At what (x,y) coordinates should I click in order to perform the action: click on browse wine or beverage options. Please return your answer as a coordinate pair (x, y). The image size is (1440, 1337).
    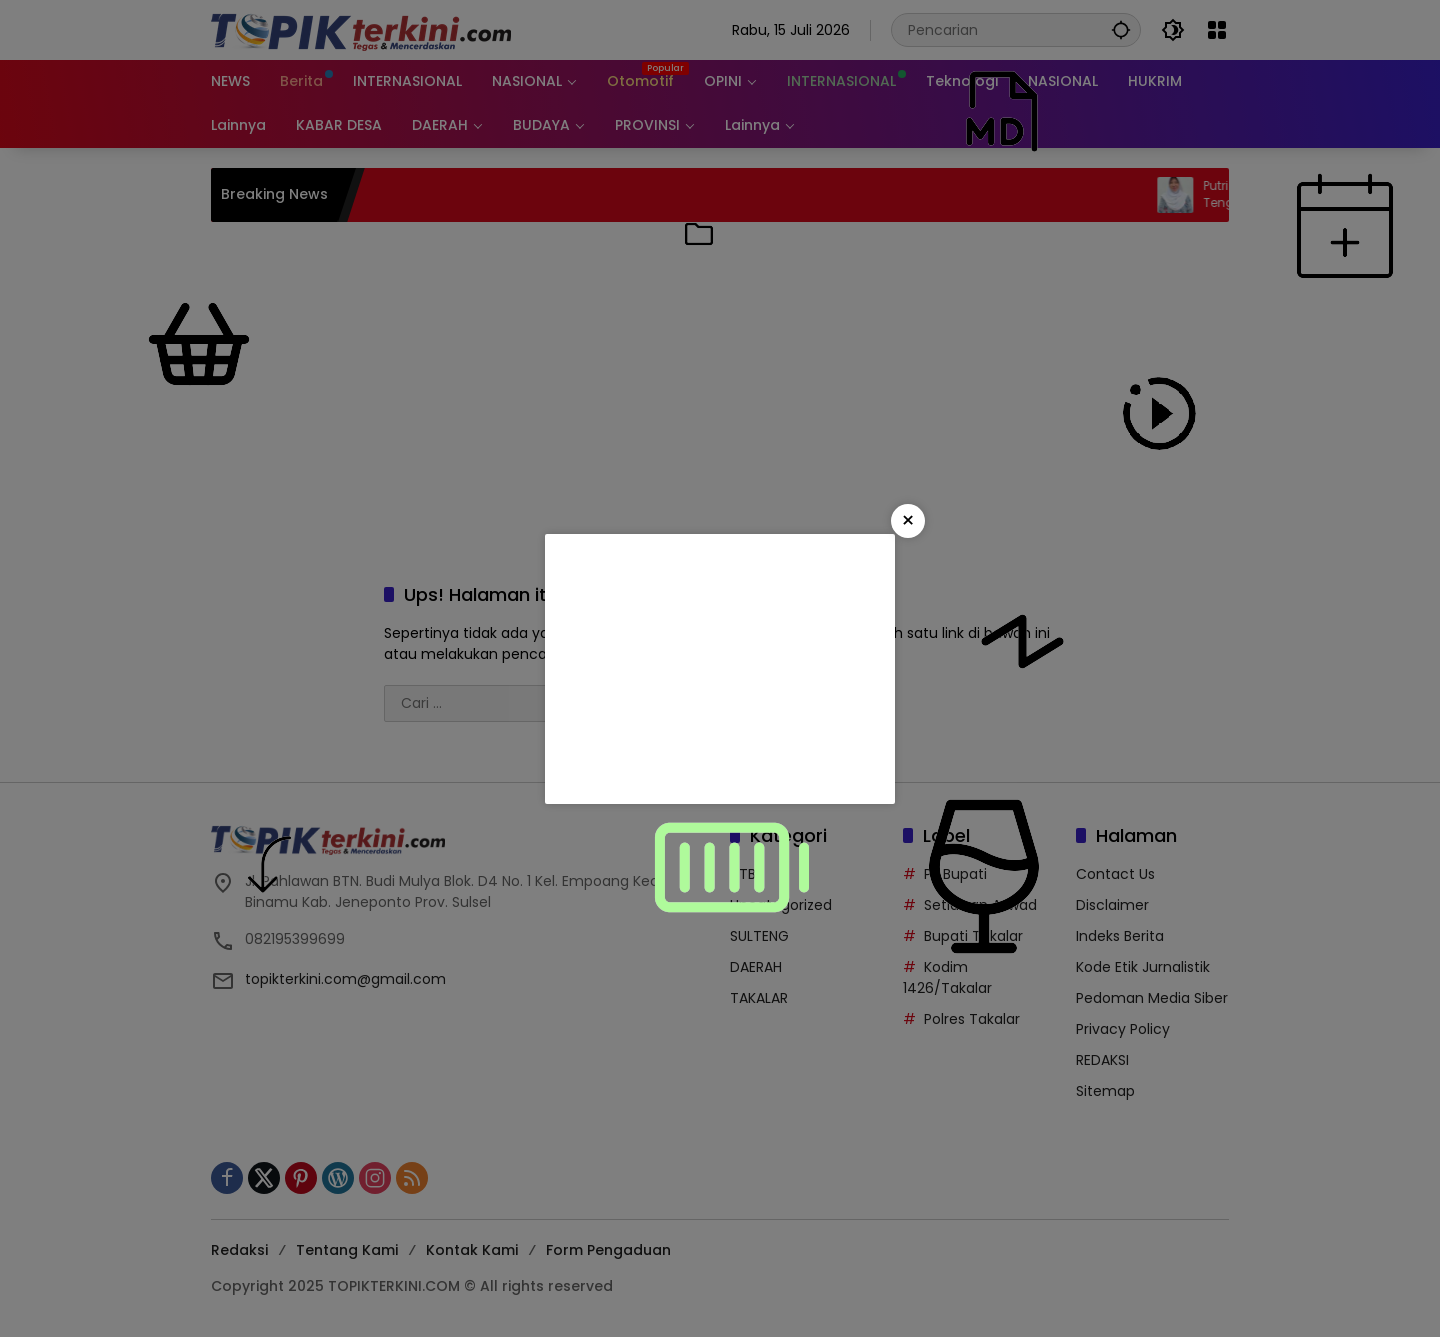
    Looking at the image, I should click on (984, 871).